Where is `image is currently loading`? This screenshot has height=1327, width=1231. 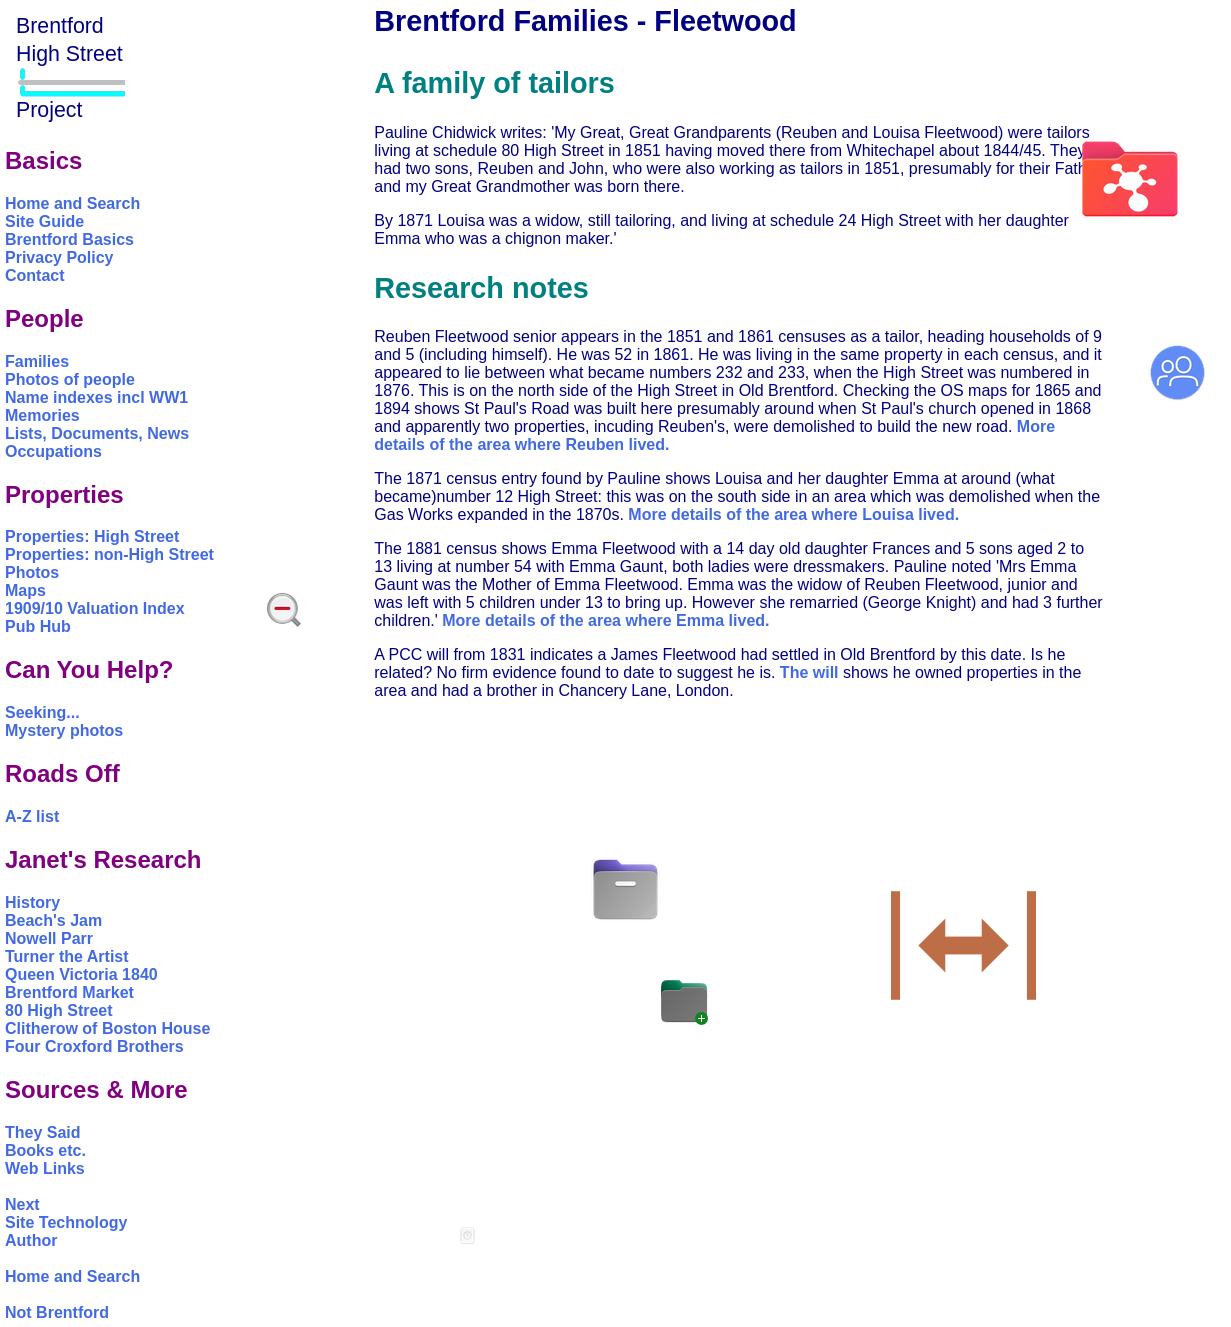
image is currently loading is located at coordinates (467, 1235).